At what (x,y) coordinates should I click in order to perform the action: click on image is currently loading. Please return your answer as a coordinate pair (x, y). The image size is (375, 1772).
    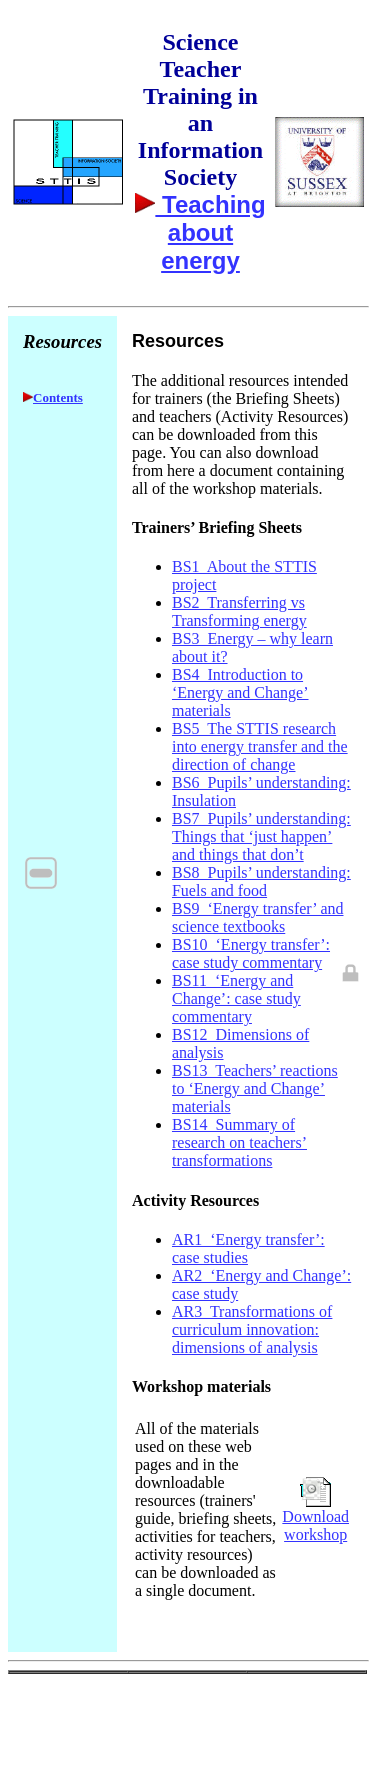
    Looking at the image, I should click on (312, 1489).